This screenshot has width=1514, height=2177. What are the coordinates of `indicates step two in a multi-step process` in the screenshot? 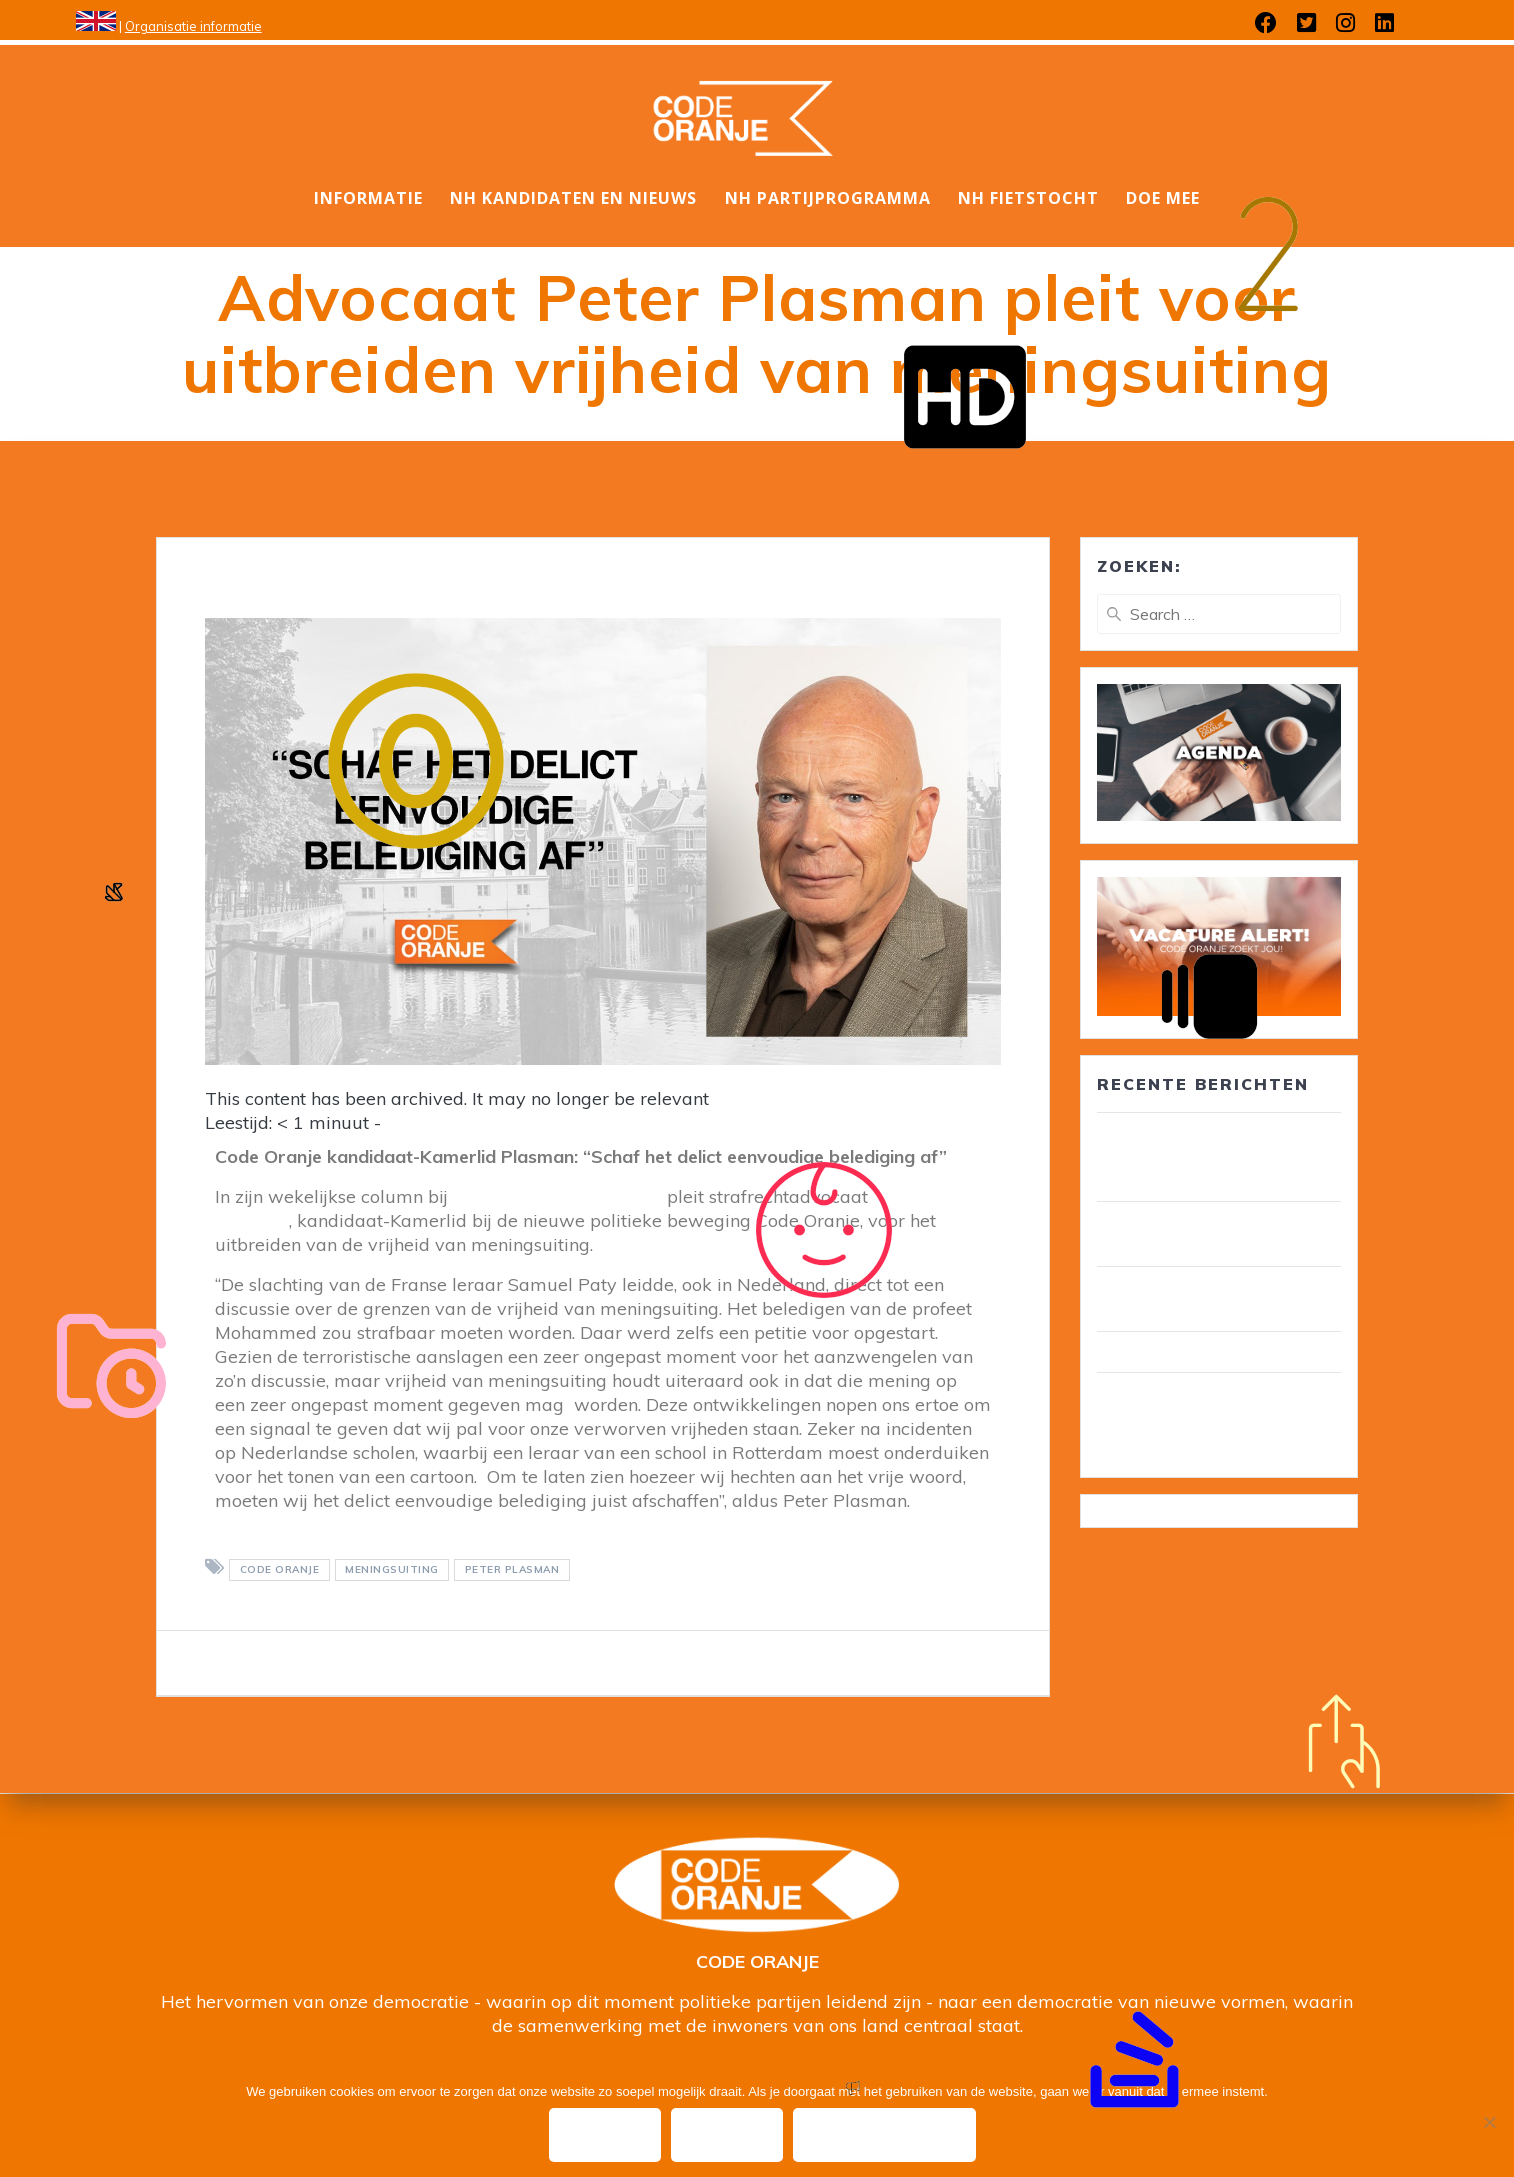 It's located at (1268, 254).